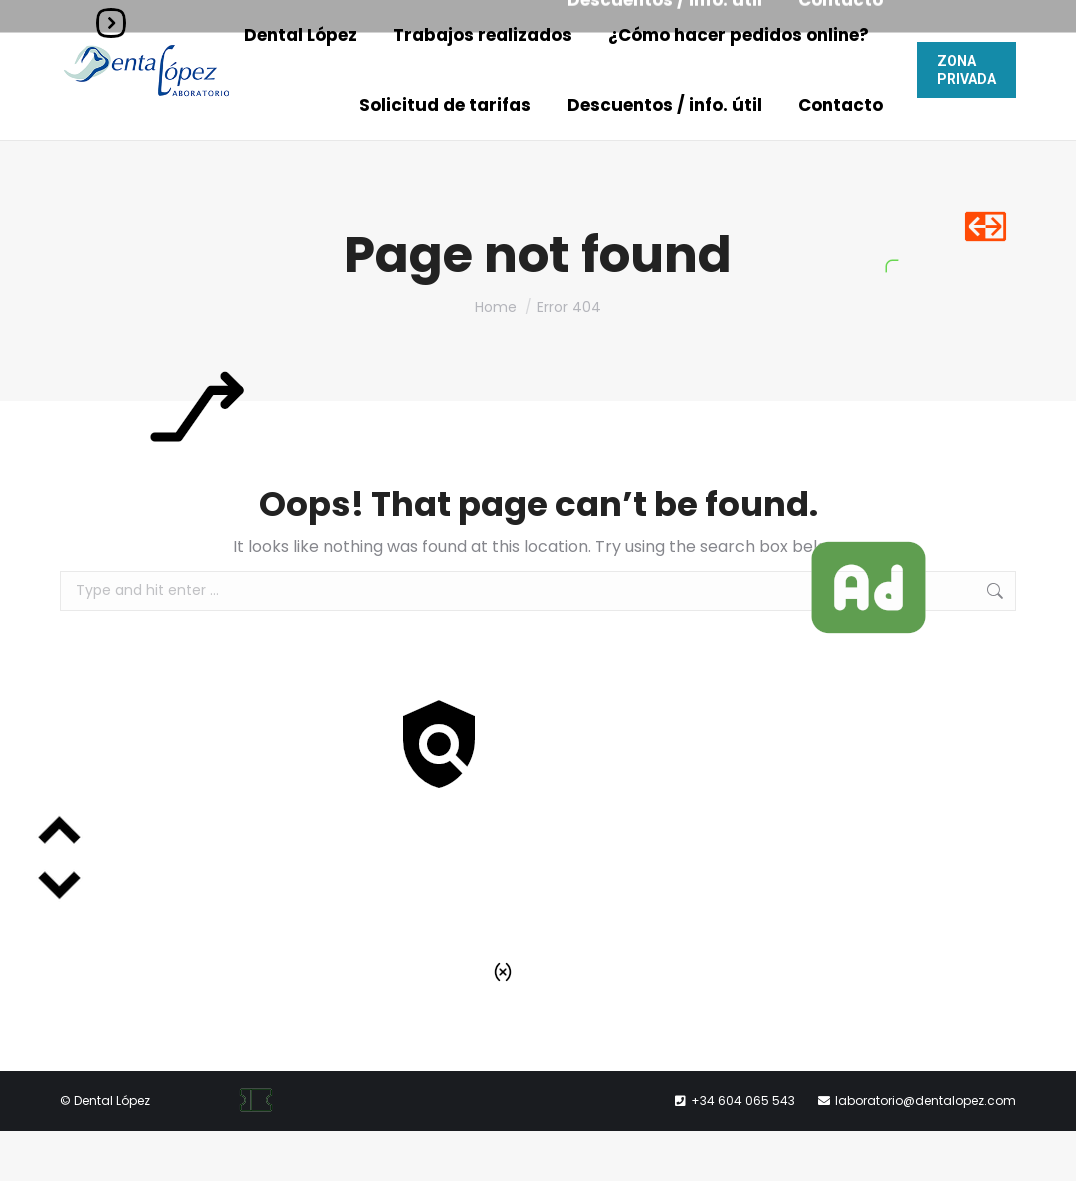  I want to click on expand to show more content, so click(59, 857).